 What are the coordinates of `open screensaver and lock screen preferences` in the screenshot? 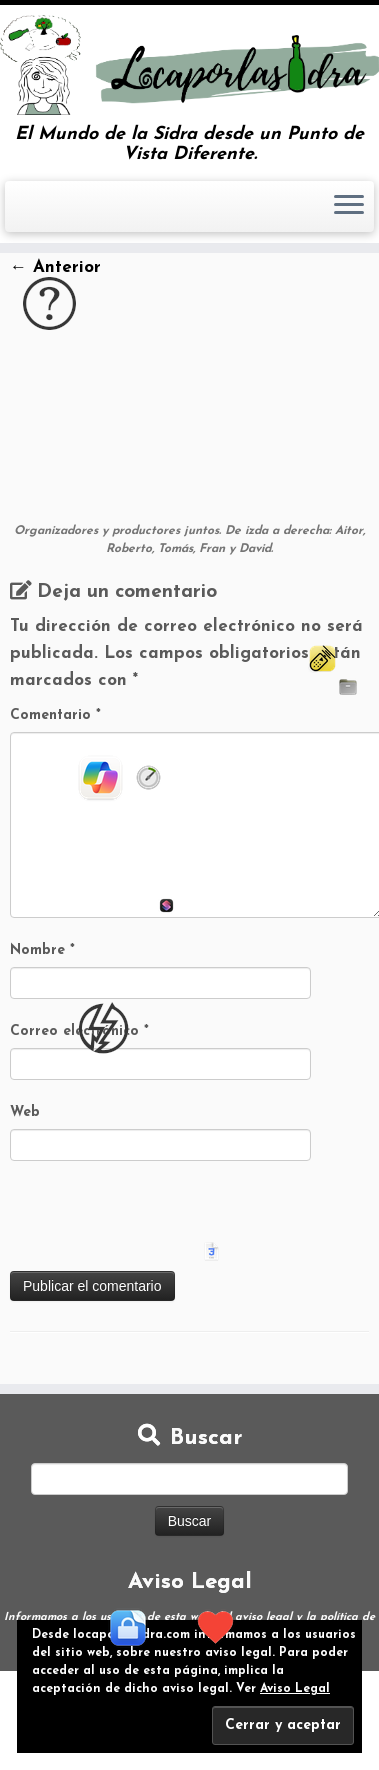 It's located at (128, 1628).